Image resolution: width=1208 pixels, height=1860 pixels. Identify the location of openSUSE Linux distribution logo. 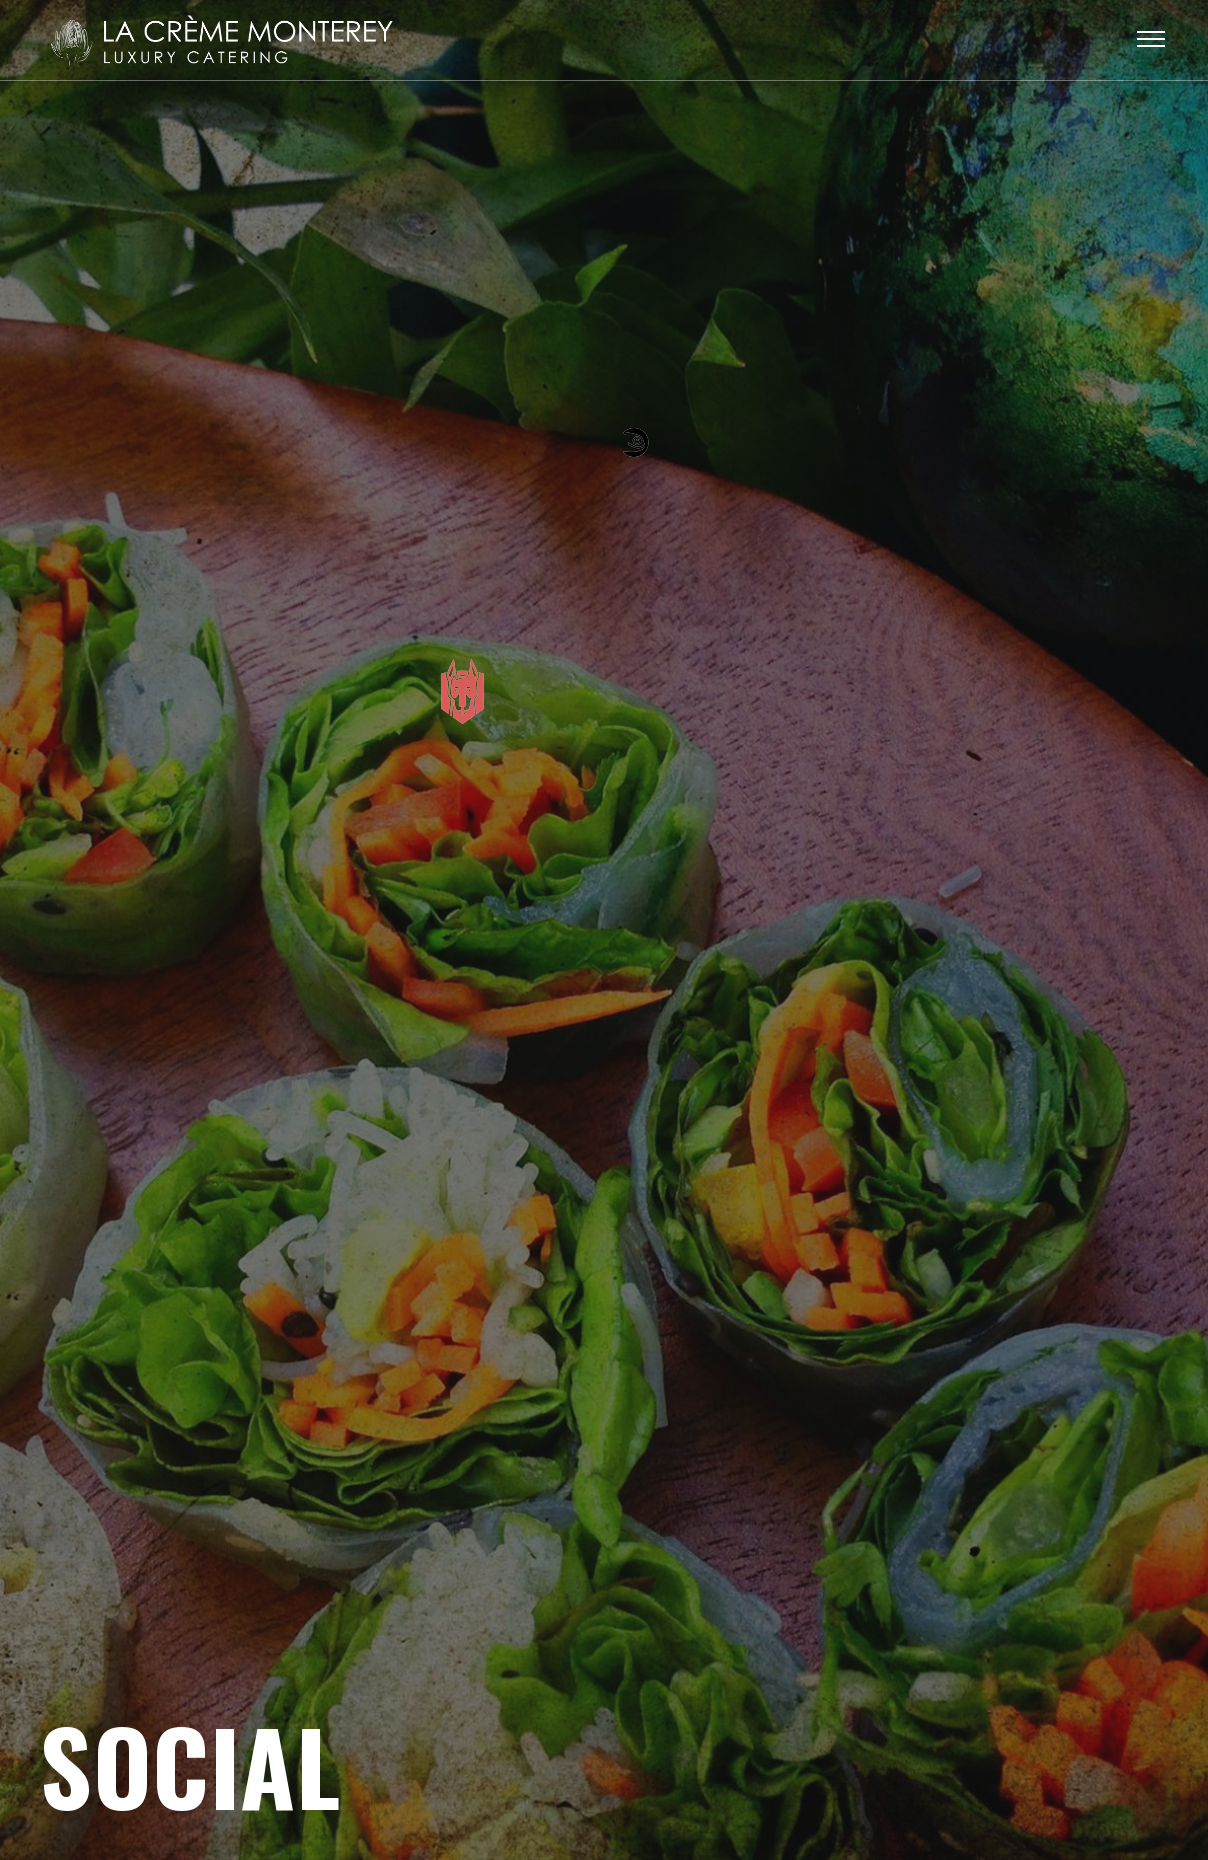
(635, 442).